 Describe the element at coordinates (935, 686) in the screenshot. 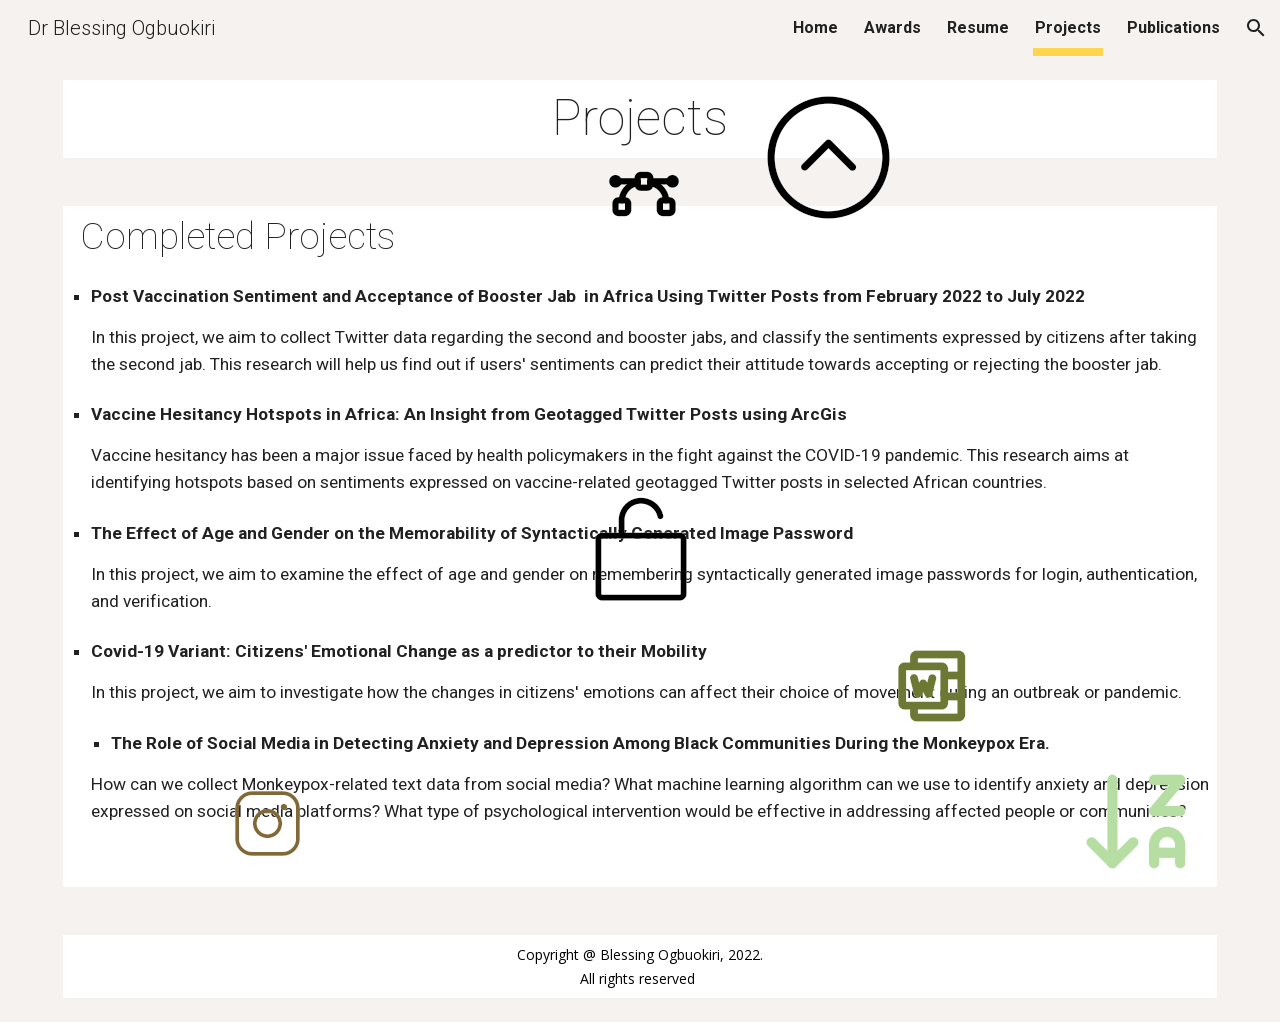

I see `open Microsoft Word` at that location.